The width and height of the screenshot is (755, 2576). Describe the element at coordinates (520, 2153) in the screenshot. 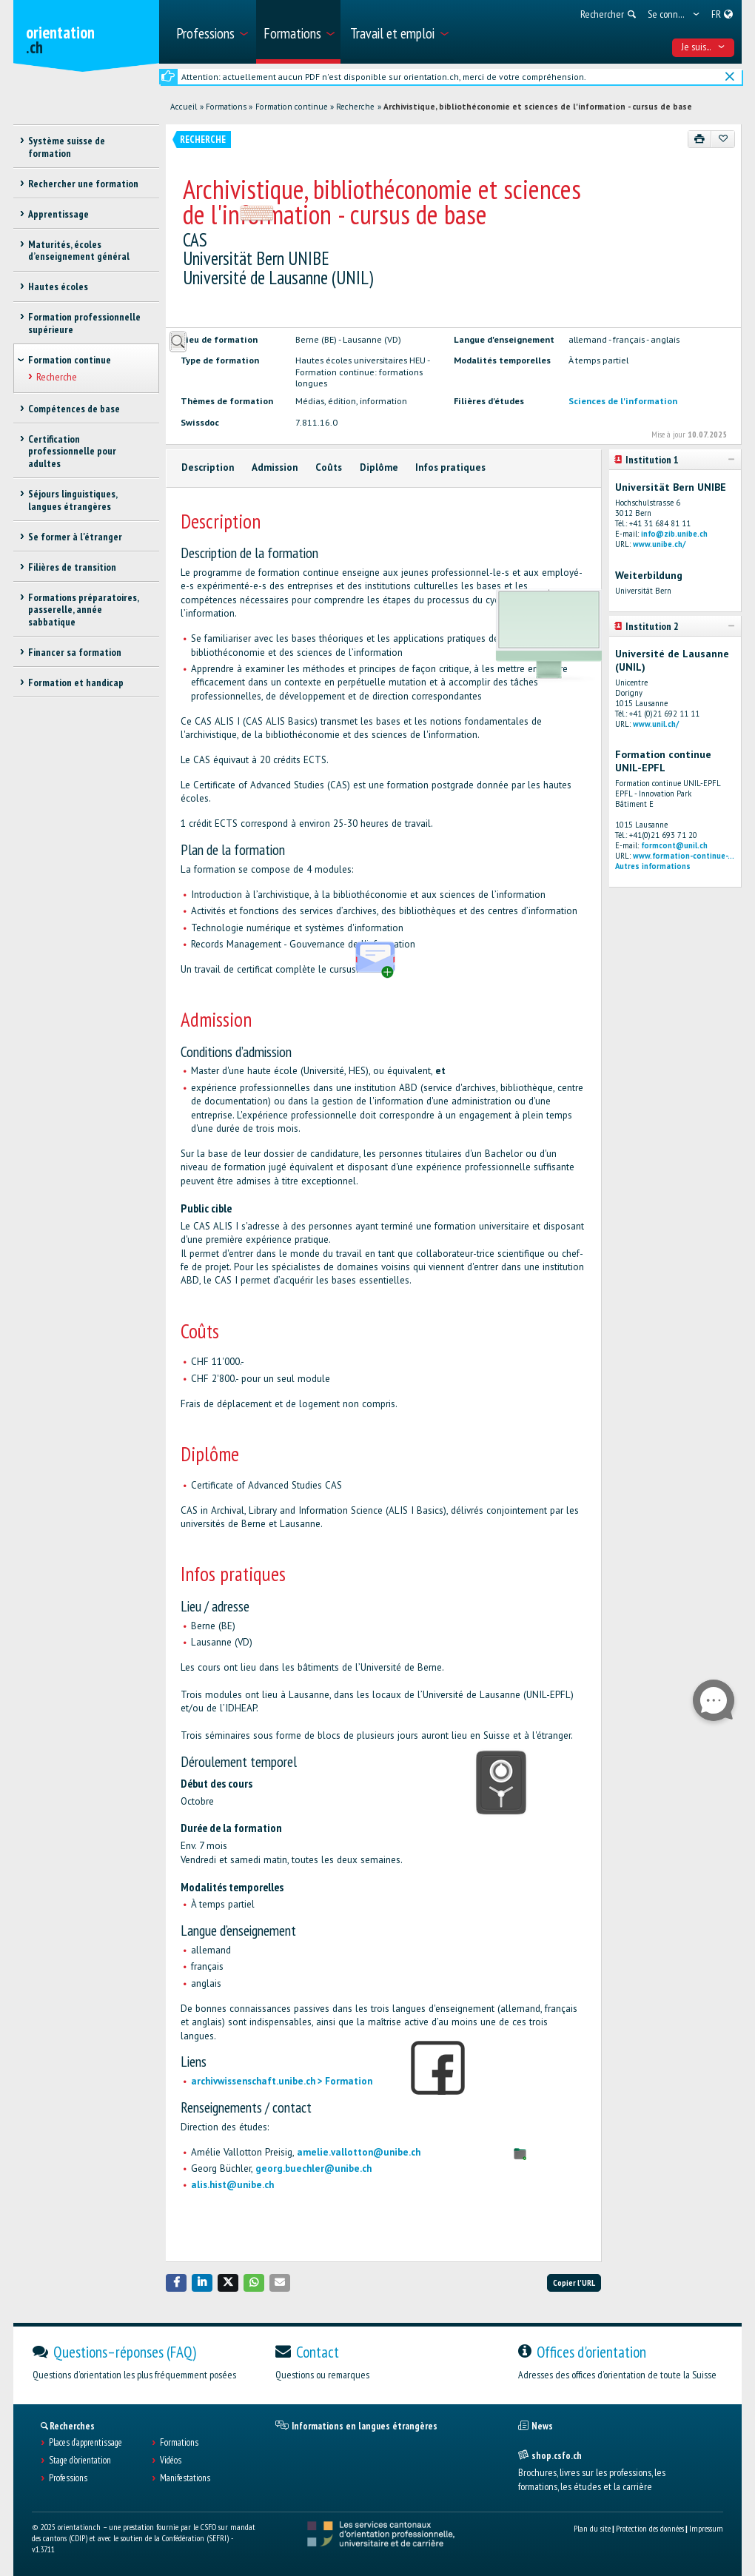

I see `create a new folder` at that location.